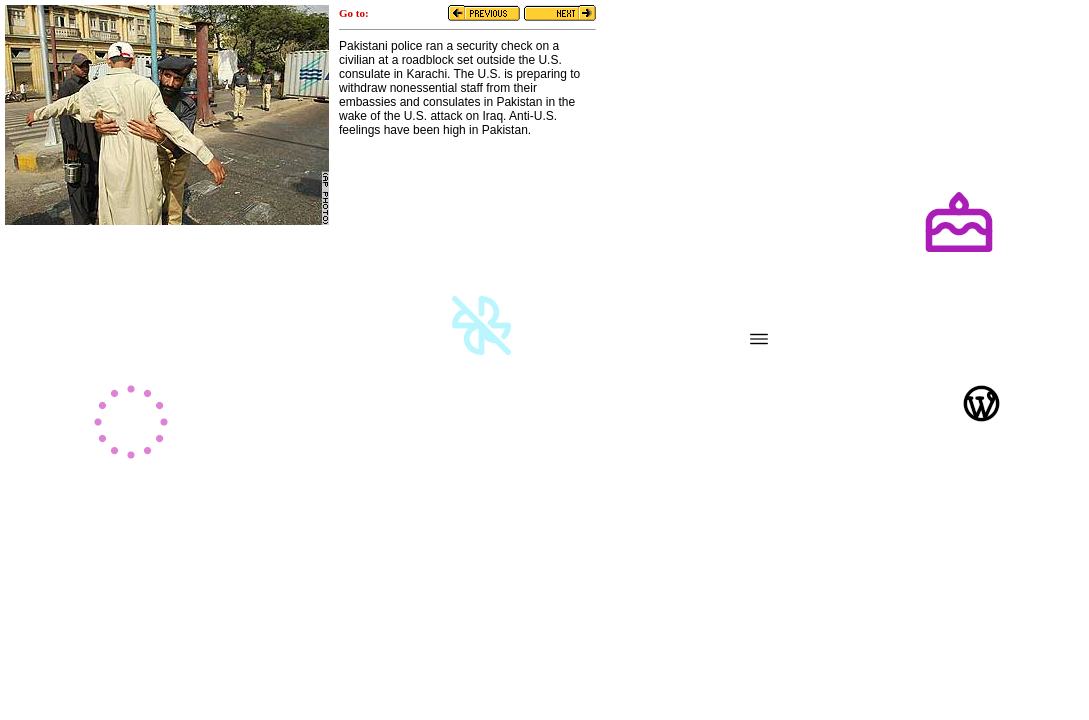  What do you see at coordinates (959, 222) in the screenshot?
I see `view birthday or celebration reminders` at bounding box center [959, 222].